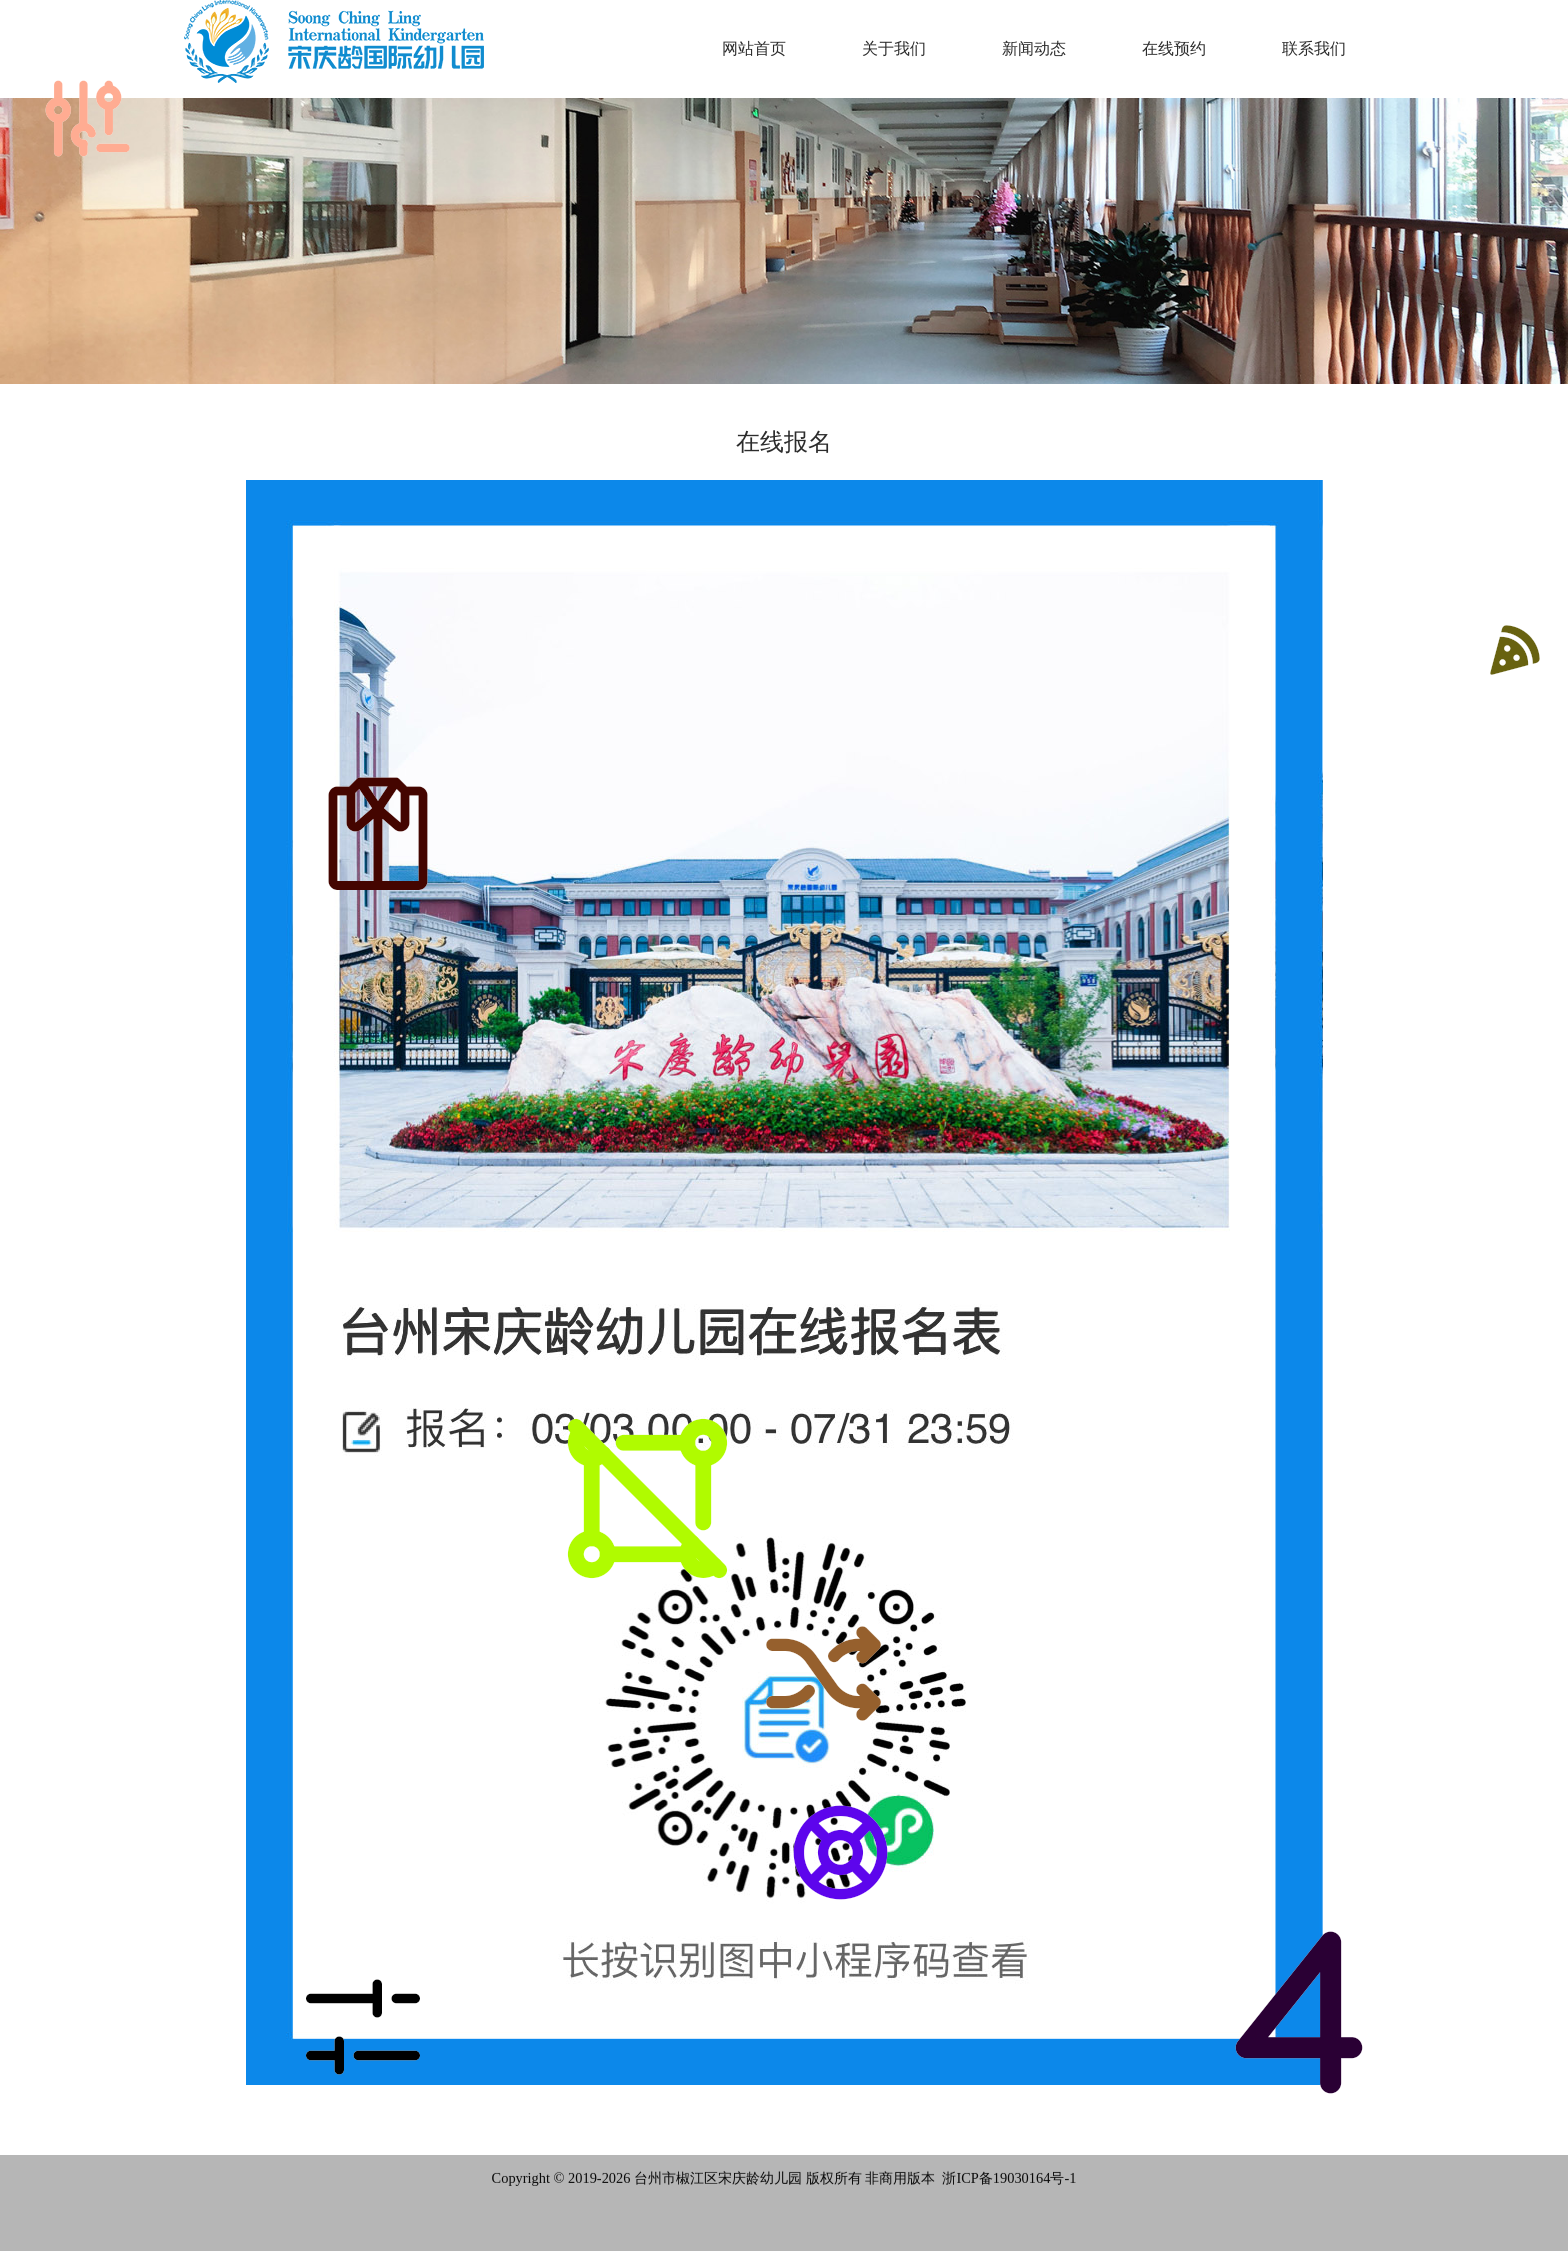 Image resolution: width=1568 pixels, height=2251 pixels. What do you see at coordinates (378, 836) in the screenshot?
I see `view clothing or apparel items` at bounding box center [378, 836].